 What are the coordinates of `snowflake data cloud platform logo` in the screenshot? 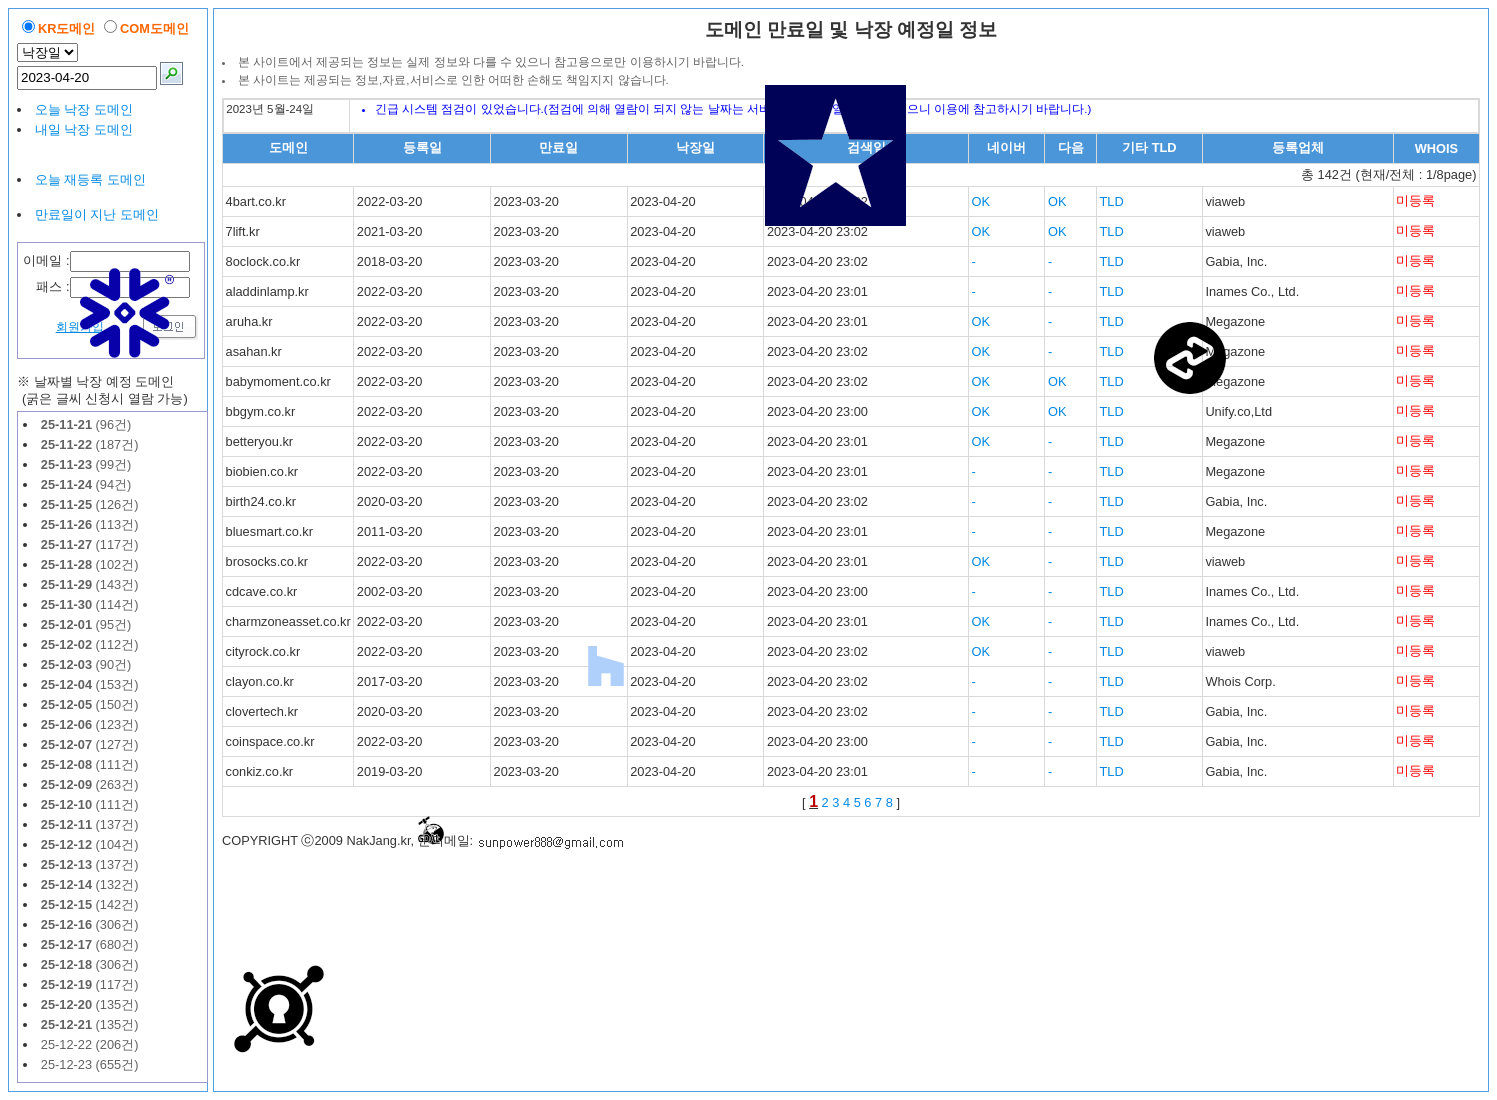 It's located at (127, 313).